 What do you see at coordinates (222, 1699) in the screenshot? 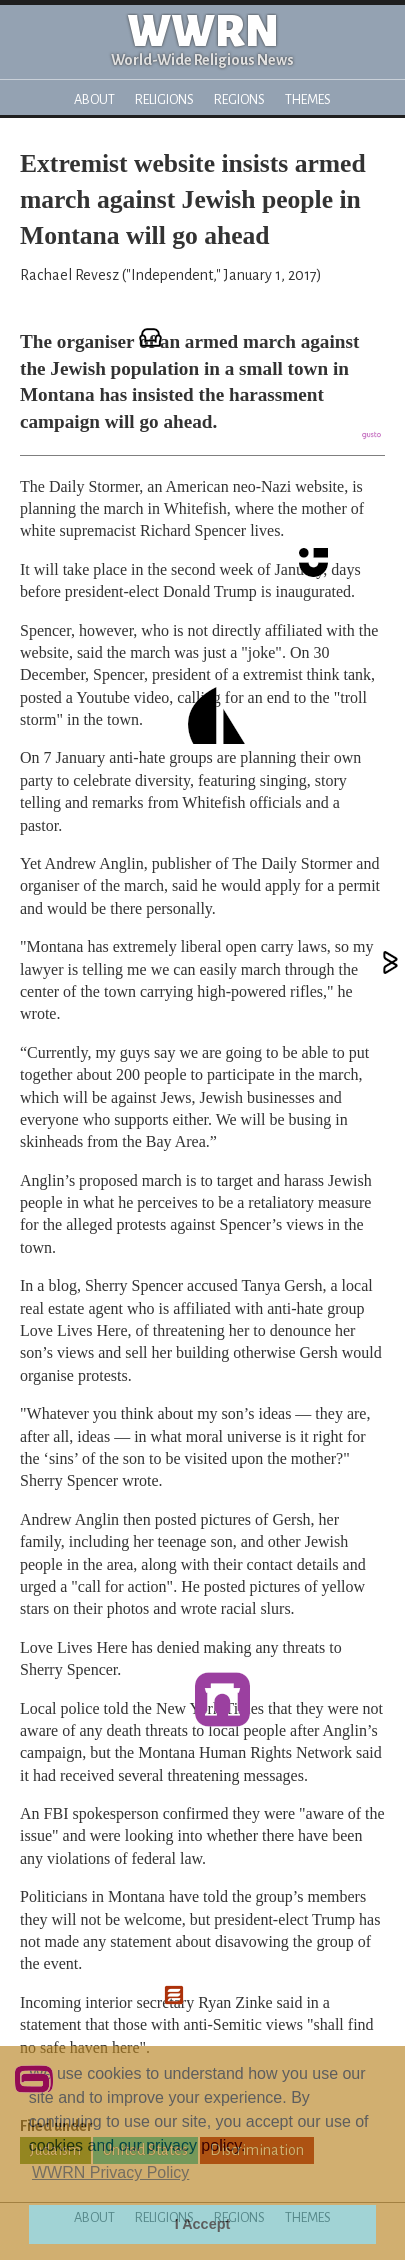
I see `open the Farcaster app` at bounding box center [222, 1699].